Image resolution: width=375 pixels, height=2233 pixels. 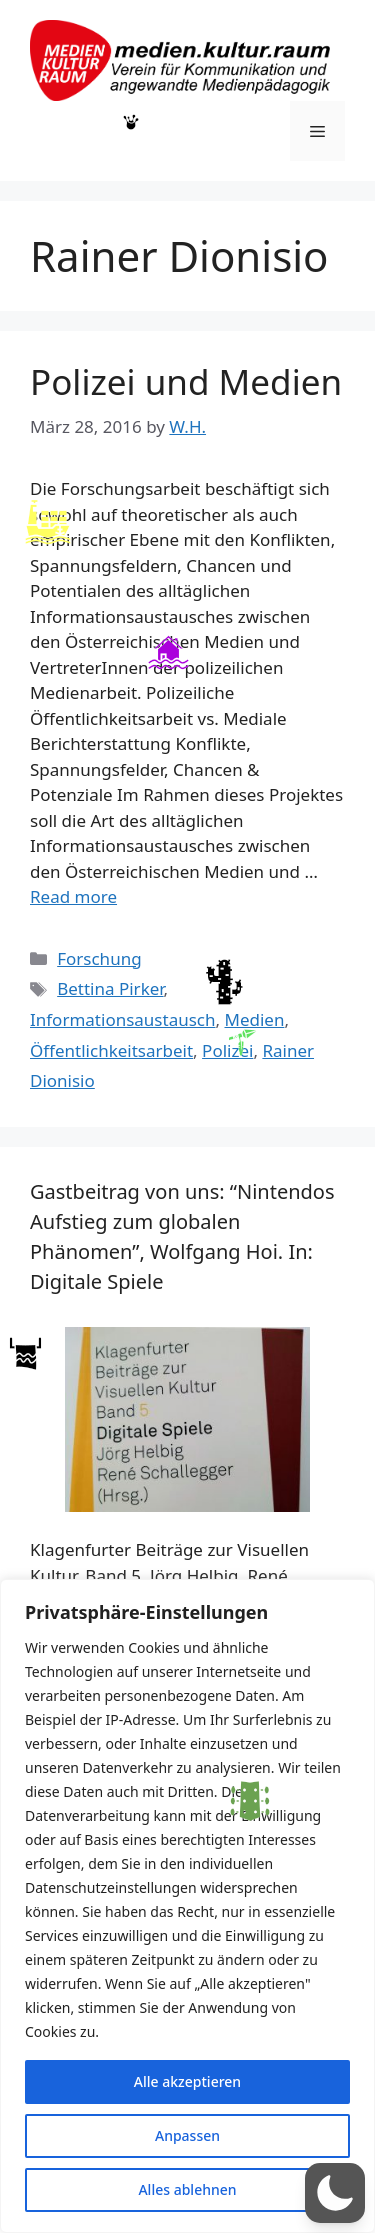 What do you see at coordinates (168, 651) in the screenshot?
I see `indicates flood warning or alert` at bounding box center [168, 651].